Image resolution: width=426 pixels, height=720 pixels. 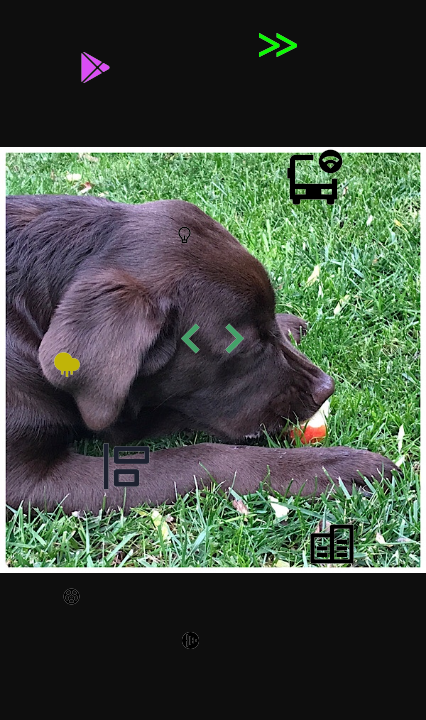 What do you see at coordinates (184, 234) in the screenshot?
I see `view tips or helpful suggestions` at bounding box center [184, 234].